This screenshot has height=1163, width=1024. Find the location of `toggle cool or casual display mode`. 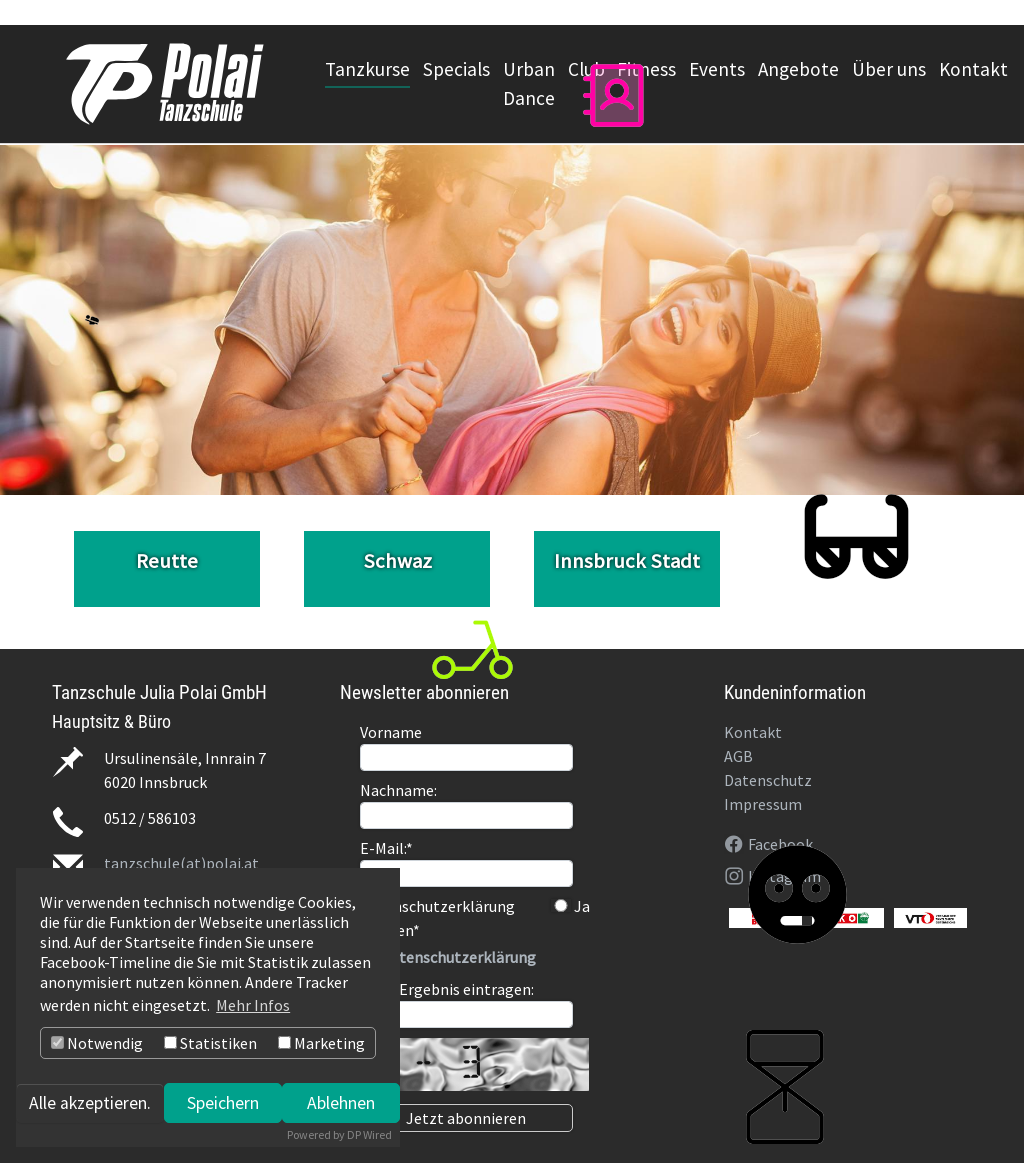

toggle cool or casual display mode is located at coordinates (856, 538).